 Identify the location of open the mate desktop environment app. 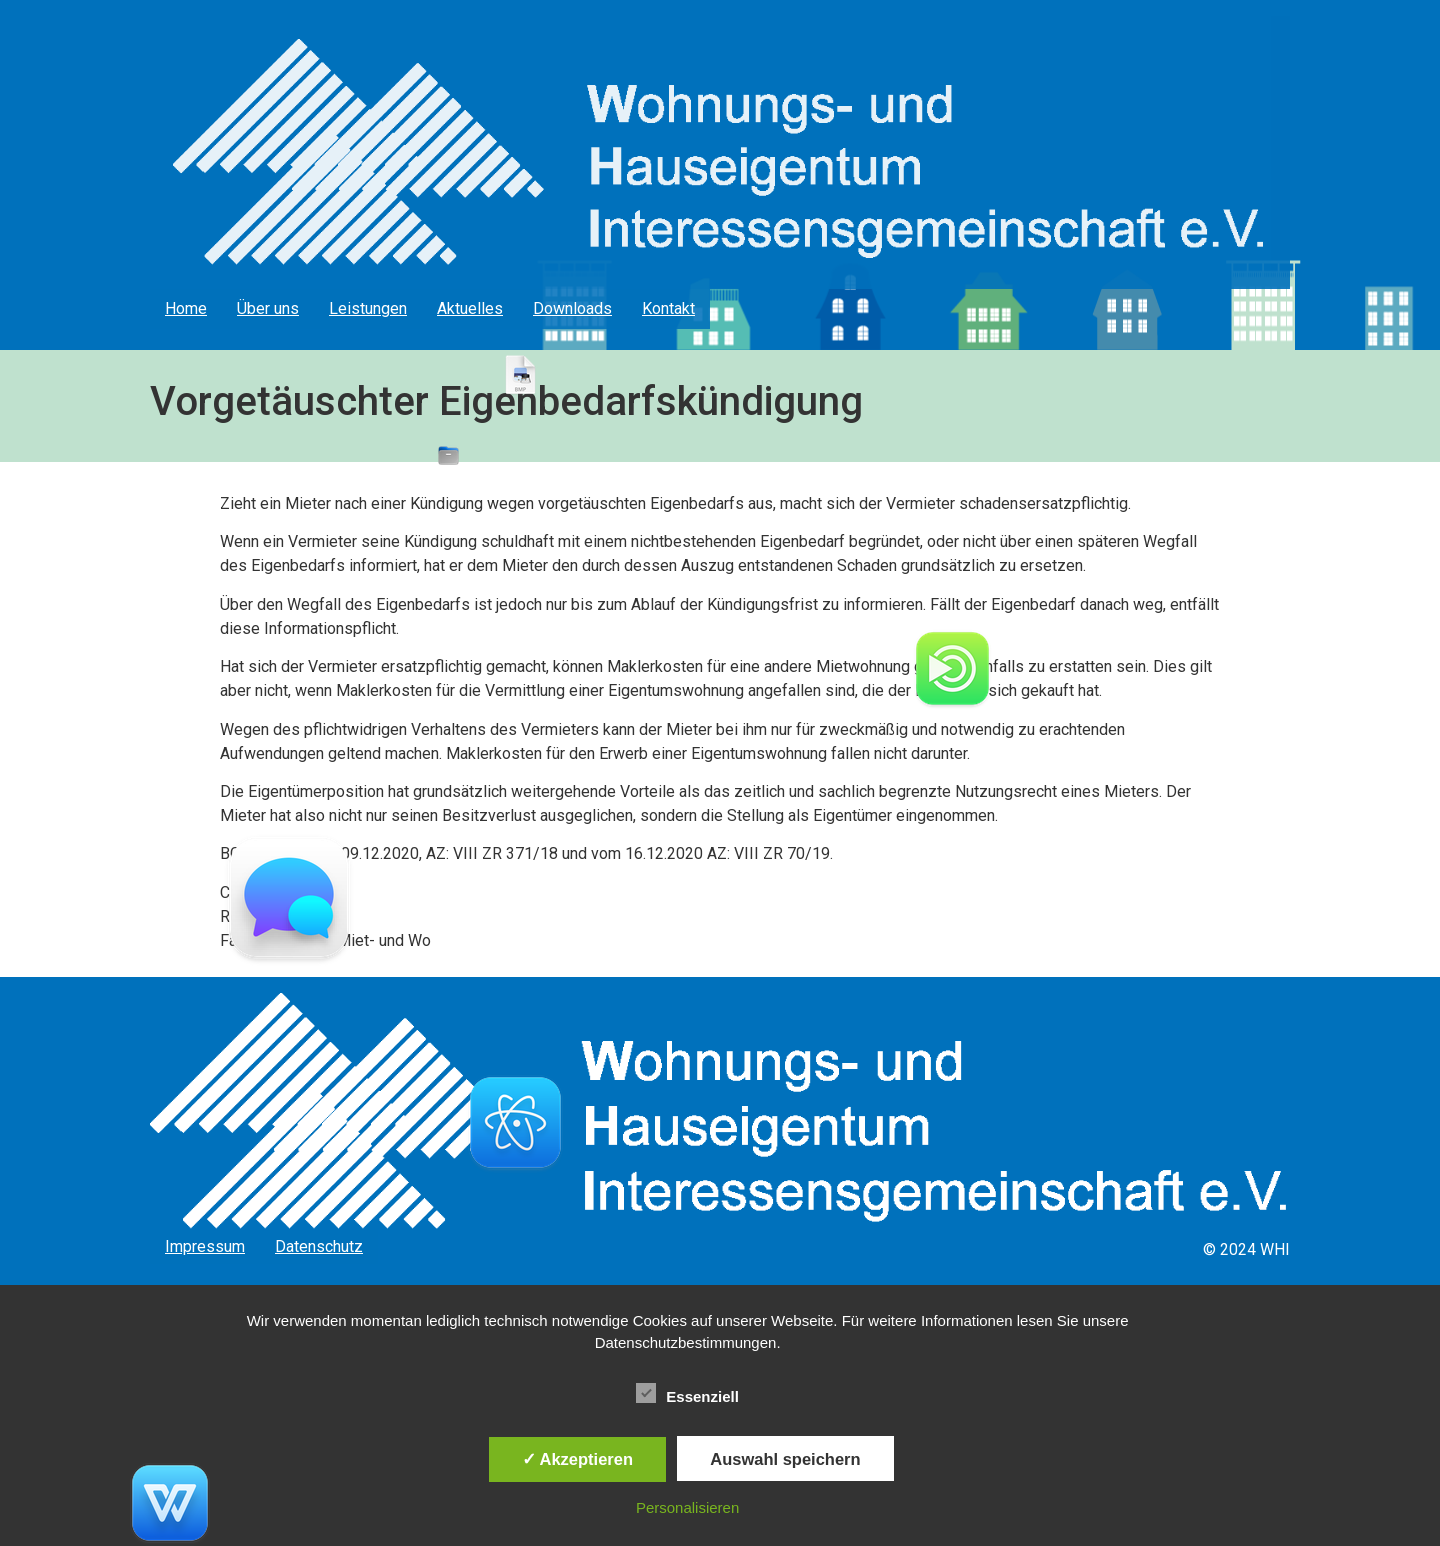
(952, 668).